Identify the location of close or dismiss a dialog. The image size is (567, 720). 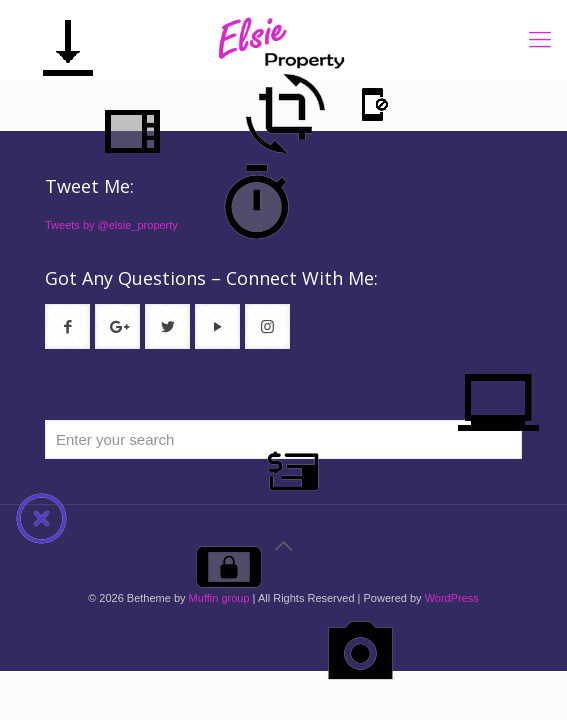
(41, 518).